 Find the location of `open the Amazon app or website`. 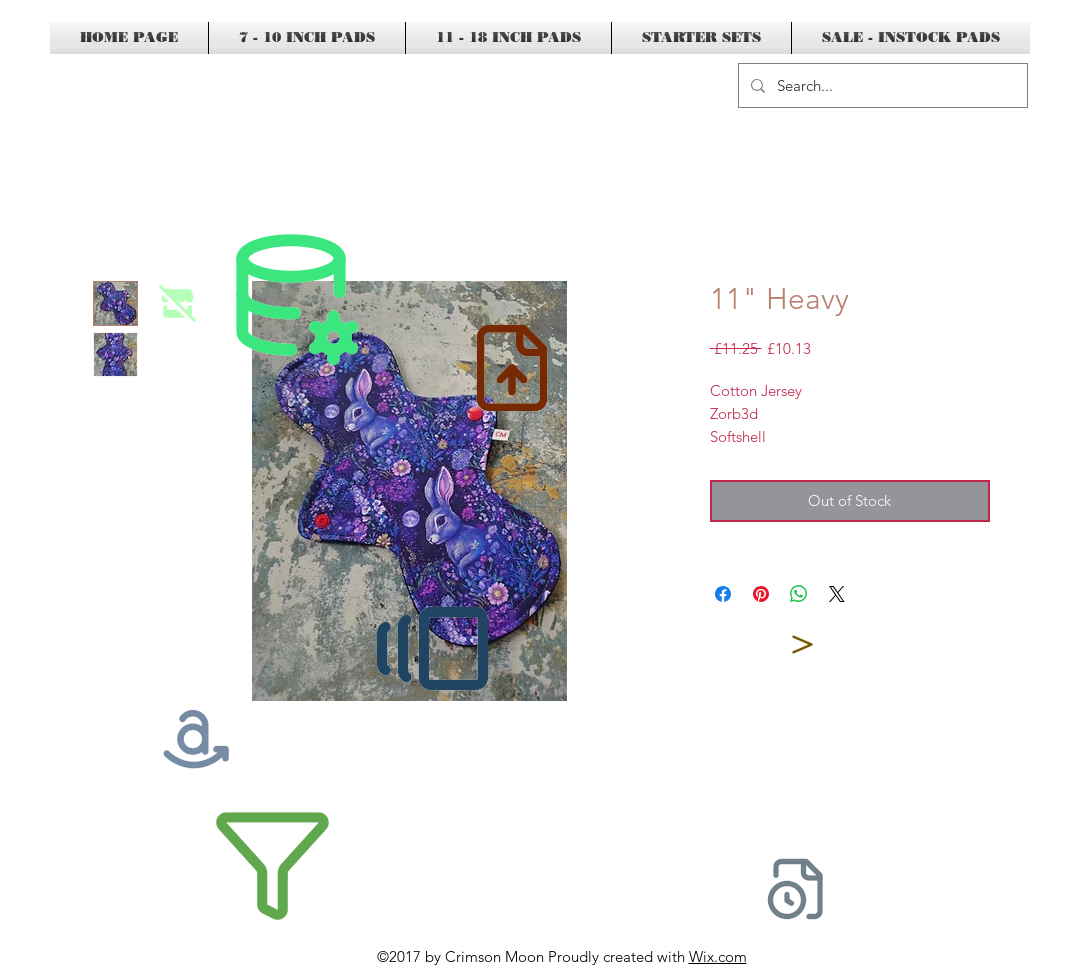

open the Amazon app or website is located at coordinates (194, 738).